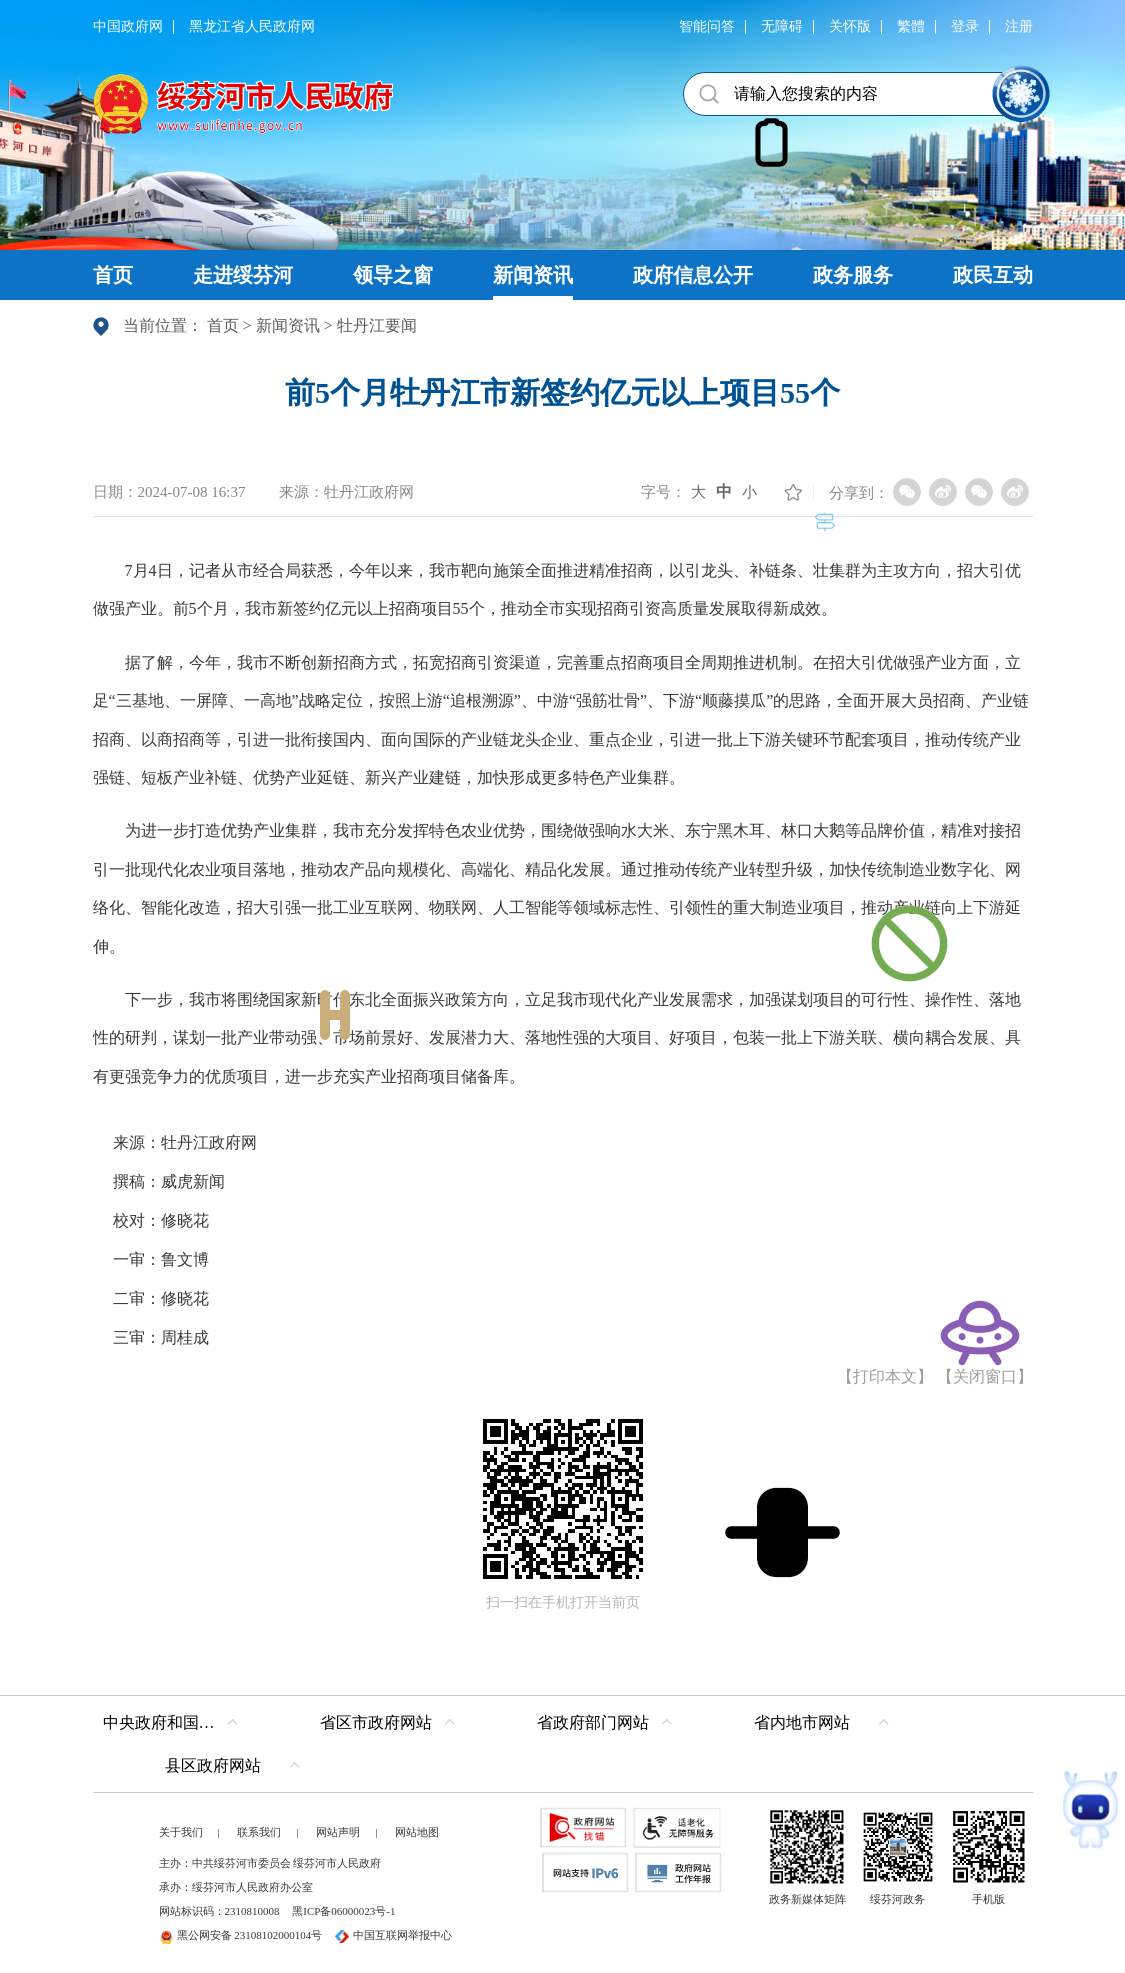 This screenshot has height=1973, width=1125. I want to click on indicates empty battery status, so click(771, 142).